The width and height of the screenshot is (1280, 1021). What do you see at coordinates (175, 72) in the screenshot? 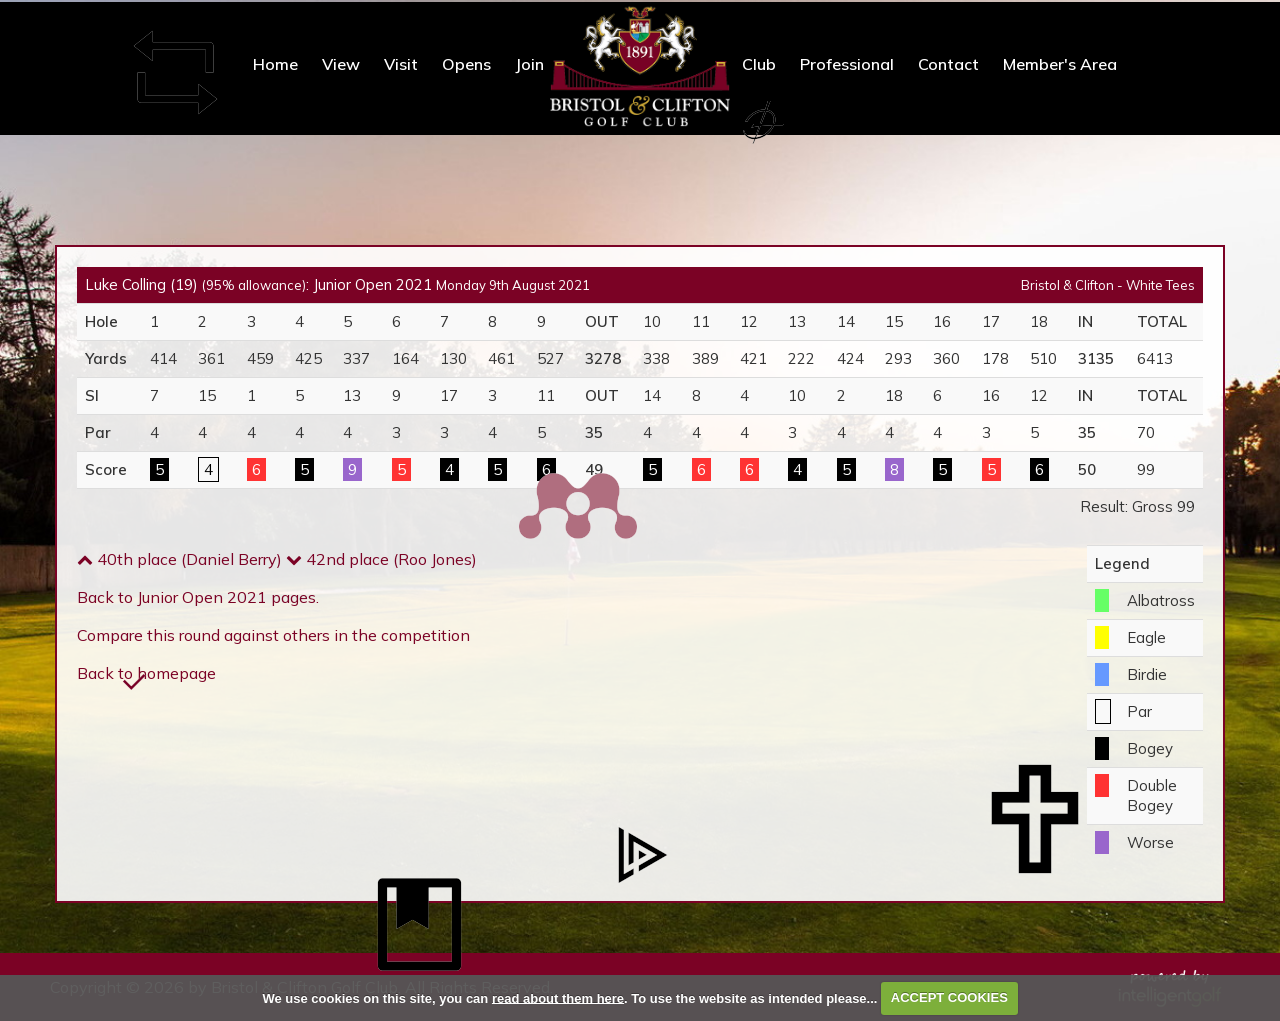
I see `enable repeat or loop playback` at bounding box center [175, 72].